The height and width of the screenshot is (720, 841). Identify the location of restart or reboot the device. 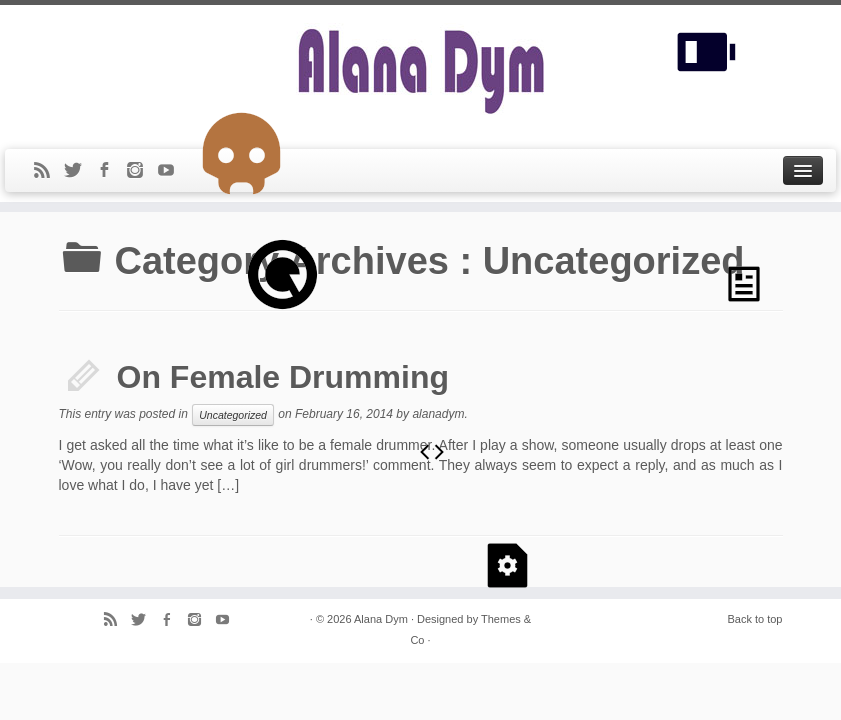
(282, 274).